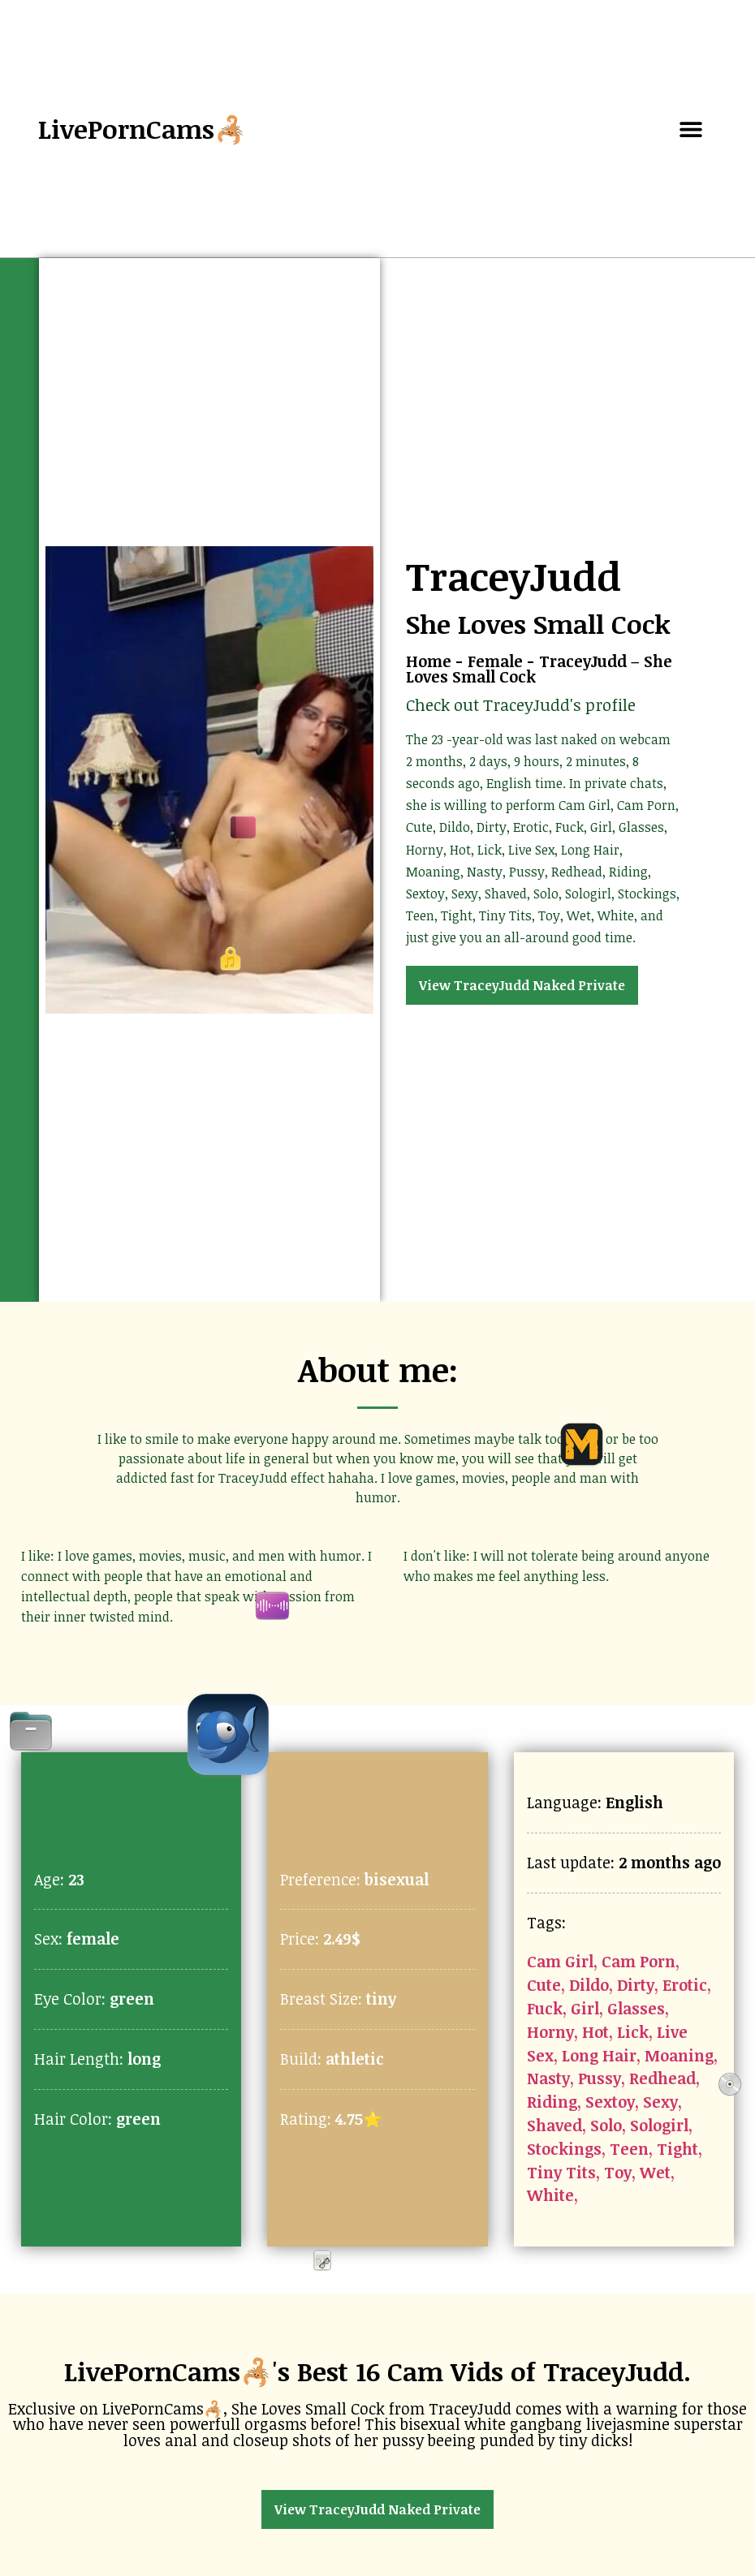  I want to click on open office or productivity applications, so click(322, 2260).